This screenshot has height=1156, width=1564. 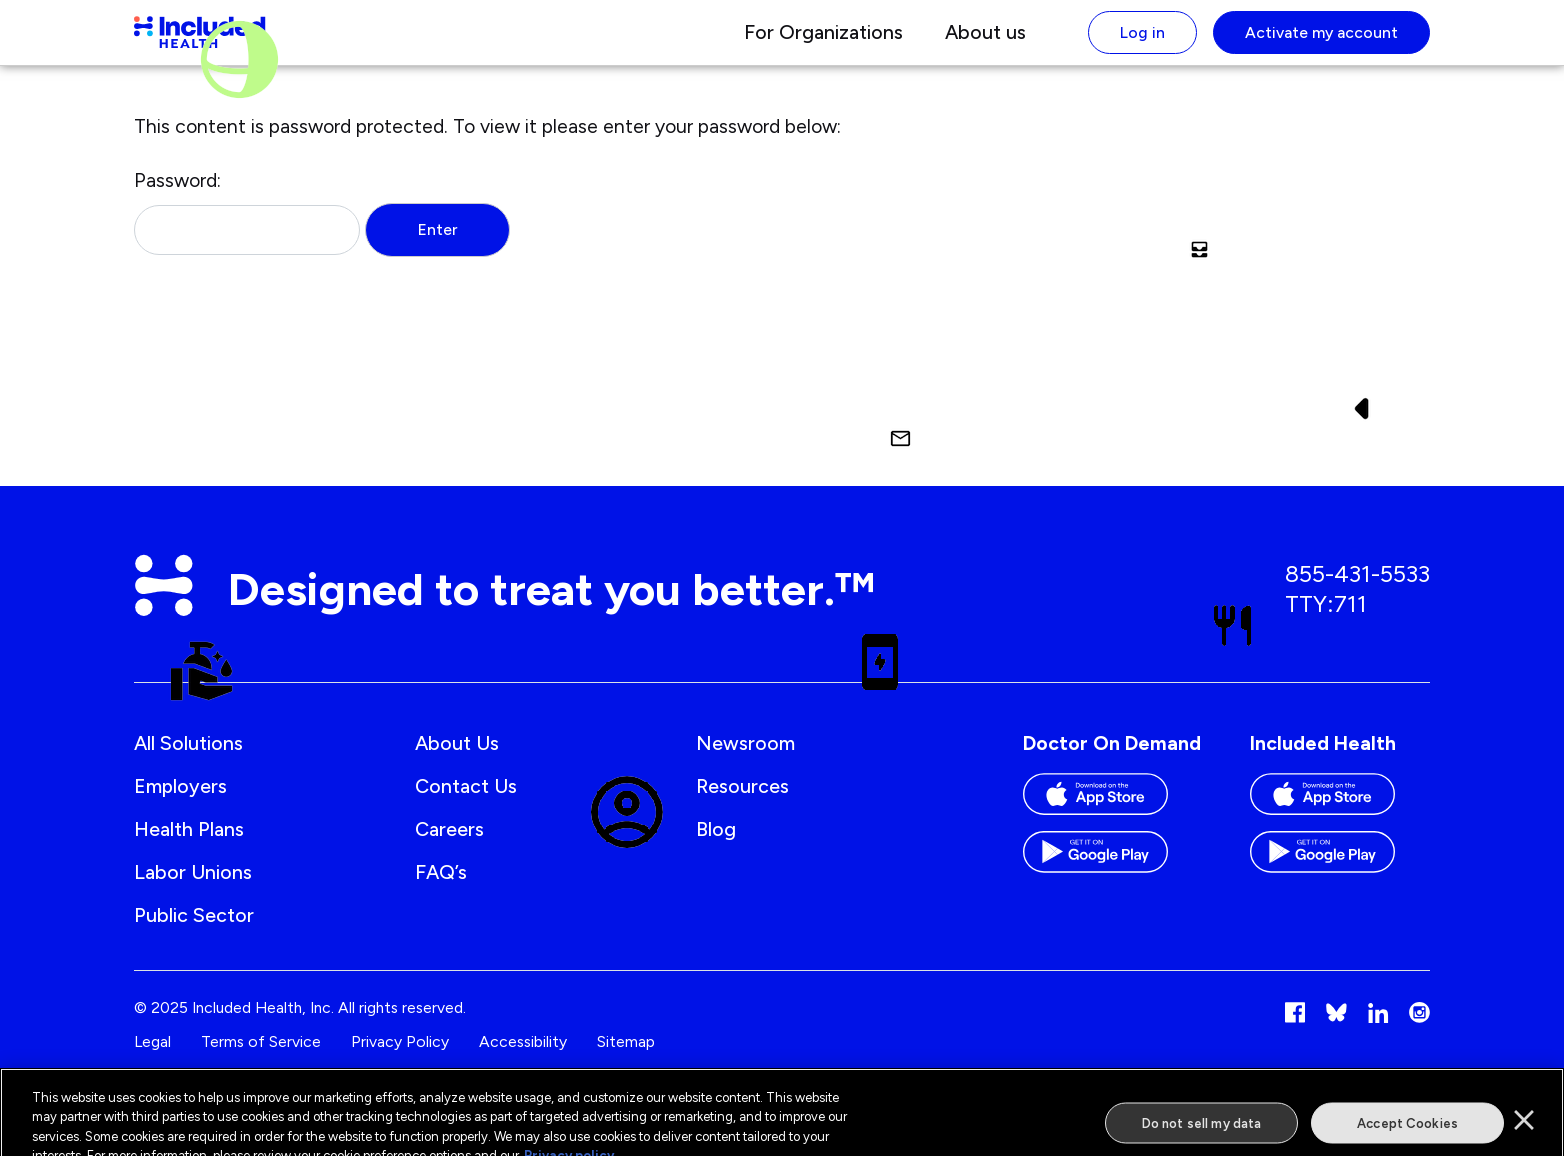 What do you see at coordinates (627, 812) in the screenshot?
I see `access your profile or account settings` at bounding box center [627, 812].